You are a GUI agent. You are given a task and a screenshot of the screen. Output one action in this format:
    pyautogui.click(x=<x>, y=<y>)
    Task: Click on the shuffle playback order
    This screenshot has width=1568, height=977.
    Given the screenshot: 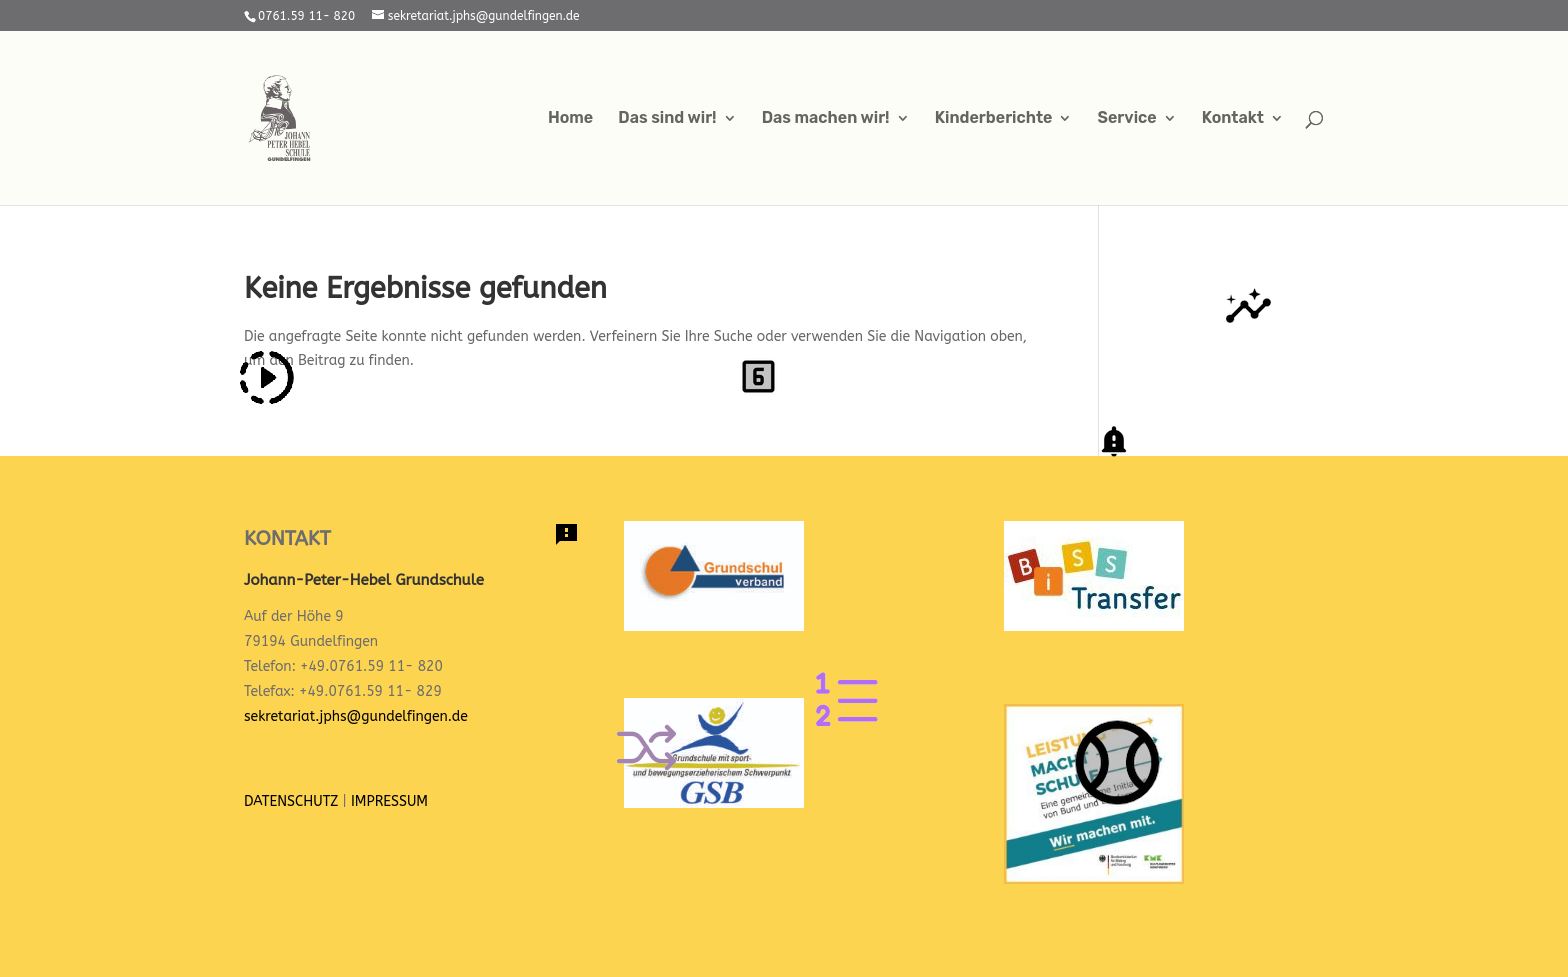 What is the action you would take?
    pyautogui.click(x=646, y=747)
    